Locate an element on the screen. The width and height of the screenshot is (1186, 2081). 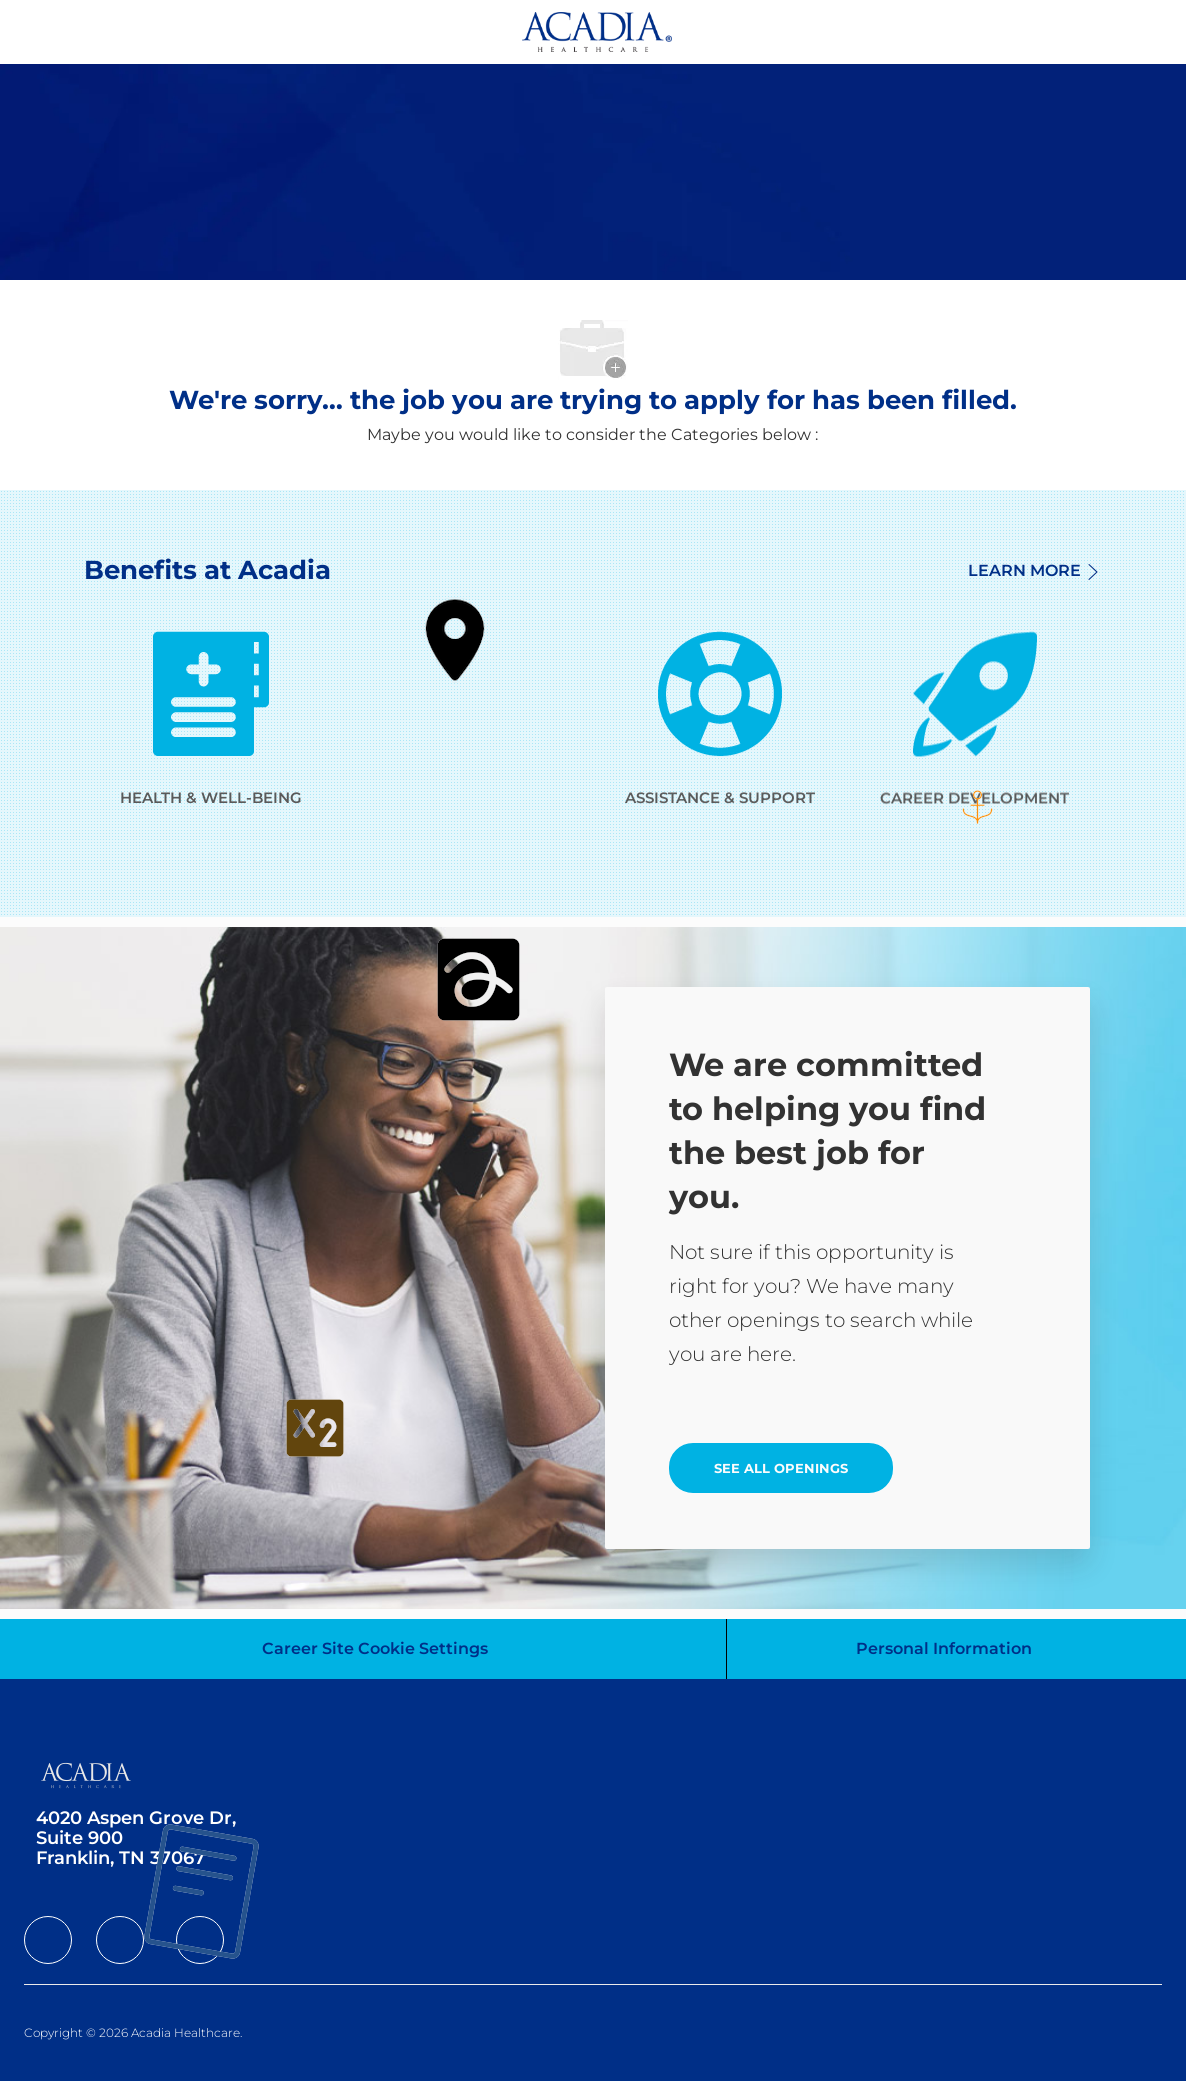
view current location on map is located at coordinates (455, 641).